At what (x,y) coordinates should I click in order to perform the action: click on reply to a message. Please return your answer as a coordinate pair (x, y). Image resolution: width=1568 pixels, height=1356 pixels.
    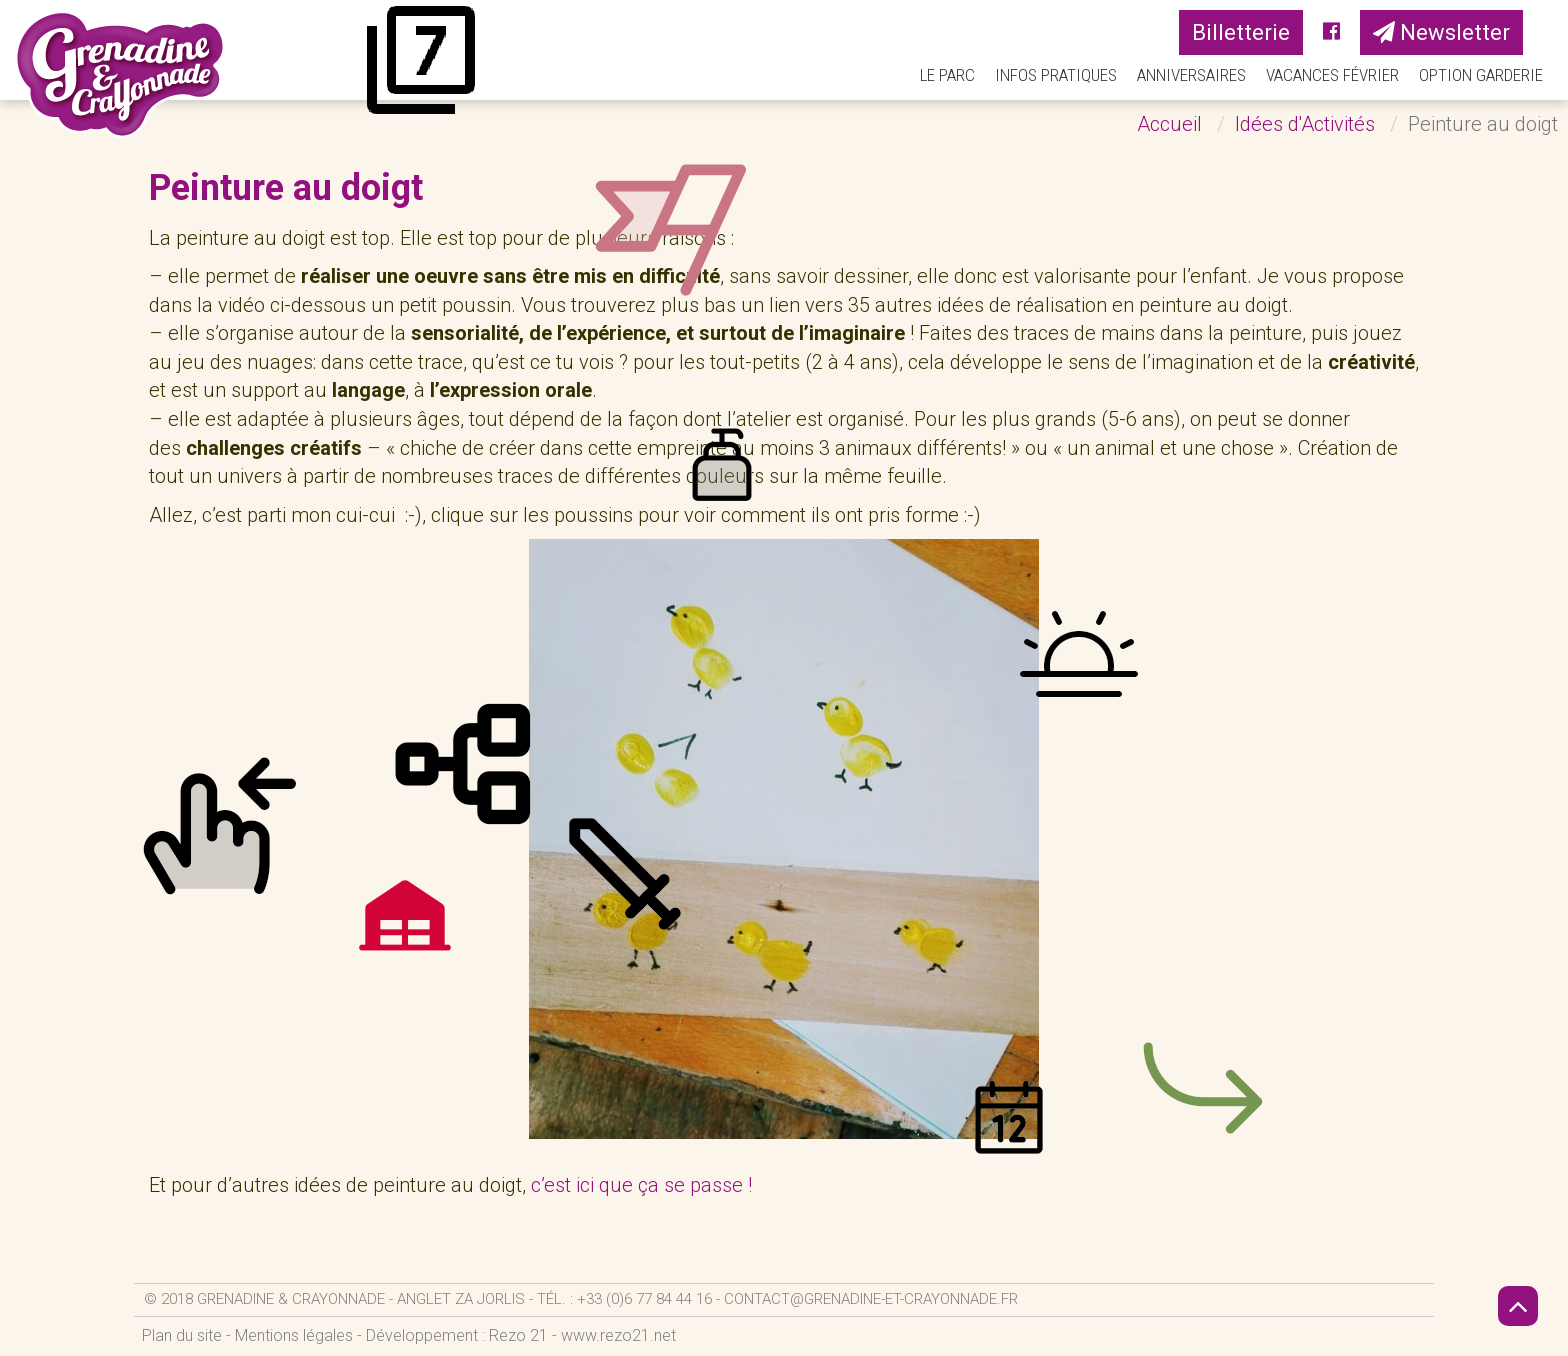
    Looking at the image, I should click on (1203, 1088).